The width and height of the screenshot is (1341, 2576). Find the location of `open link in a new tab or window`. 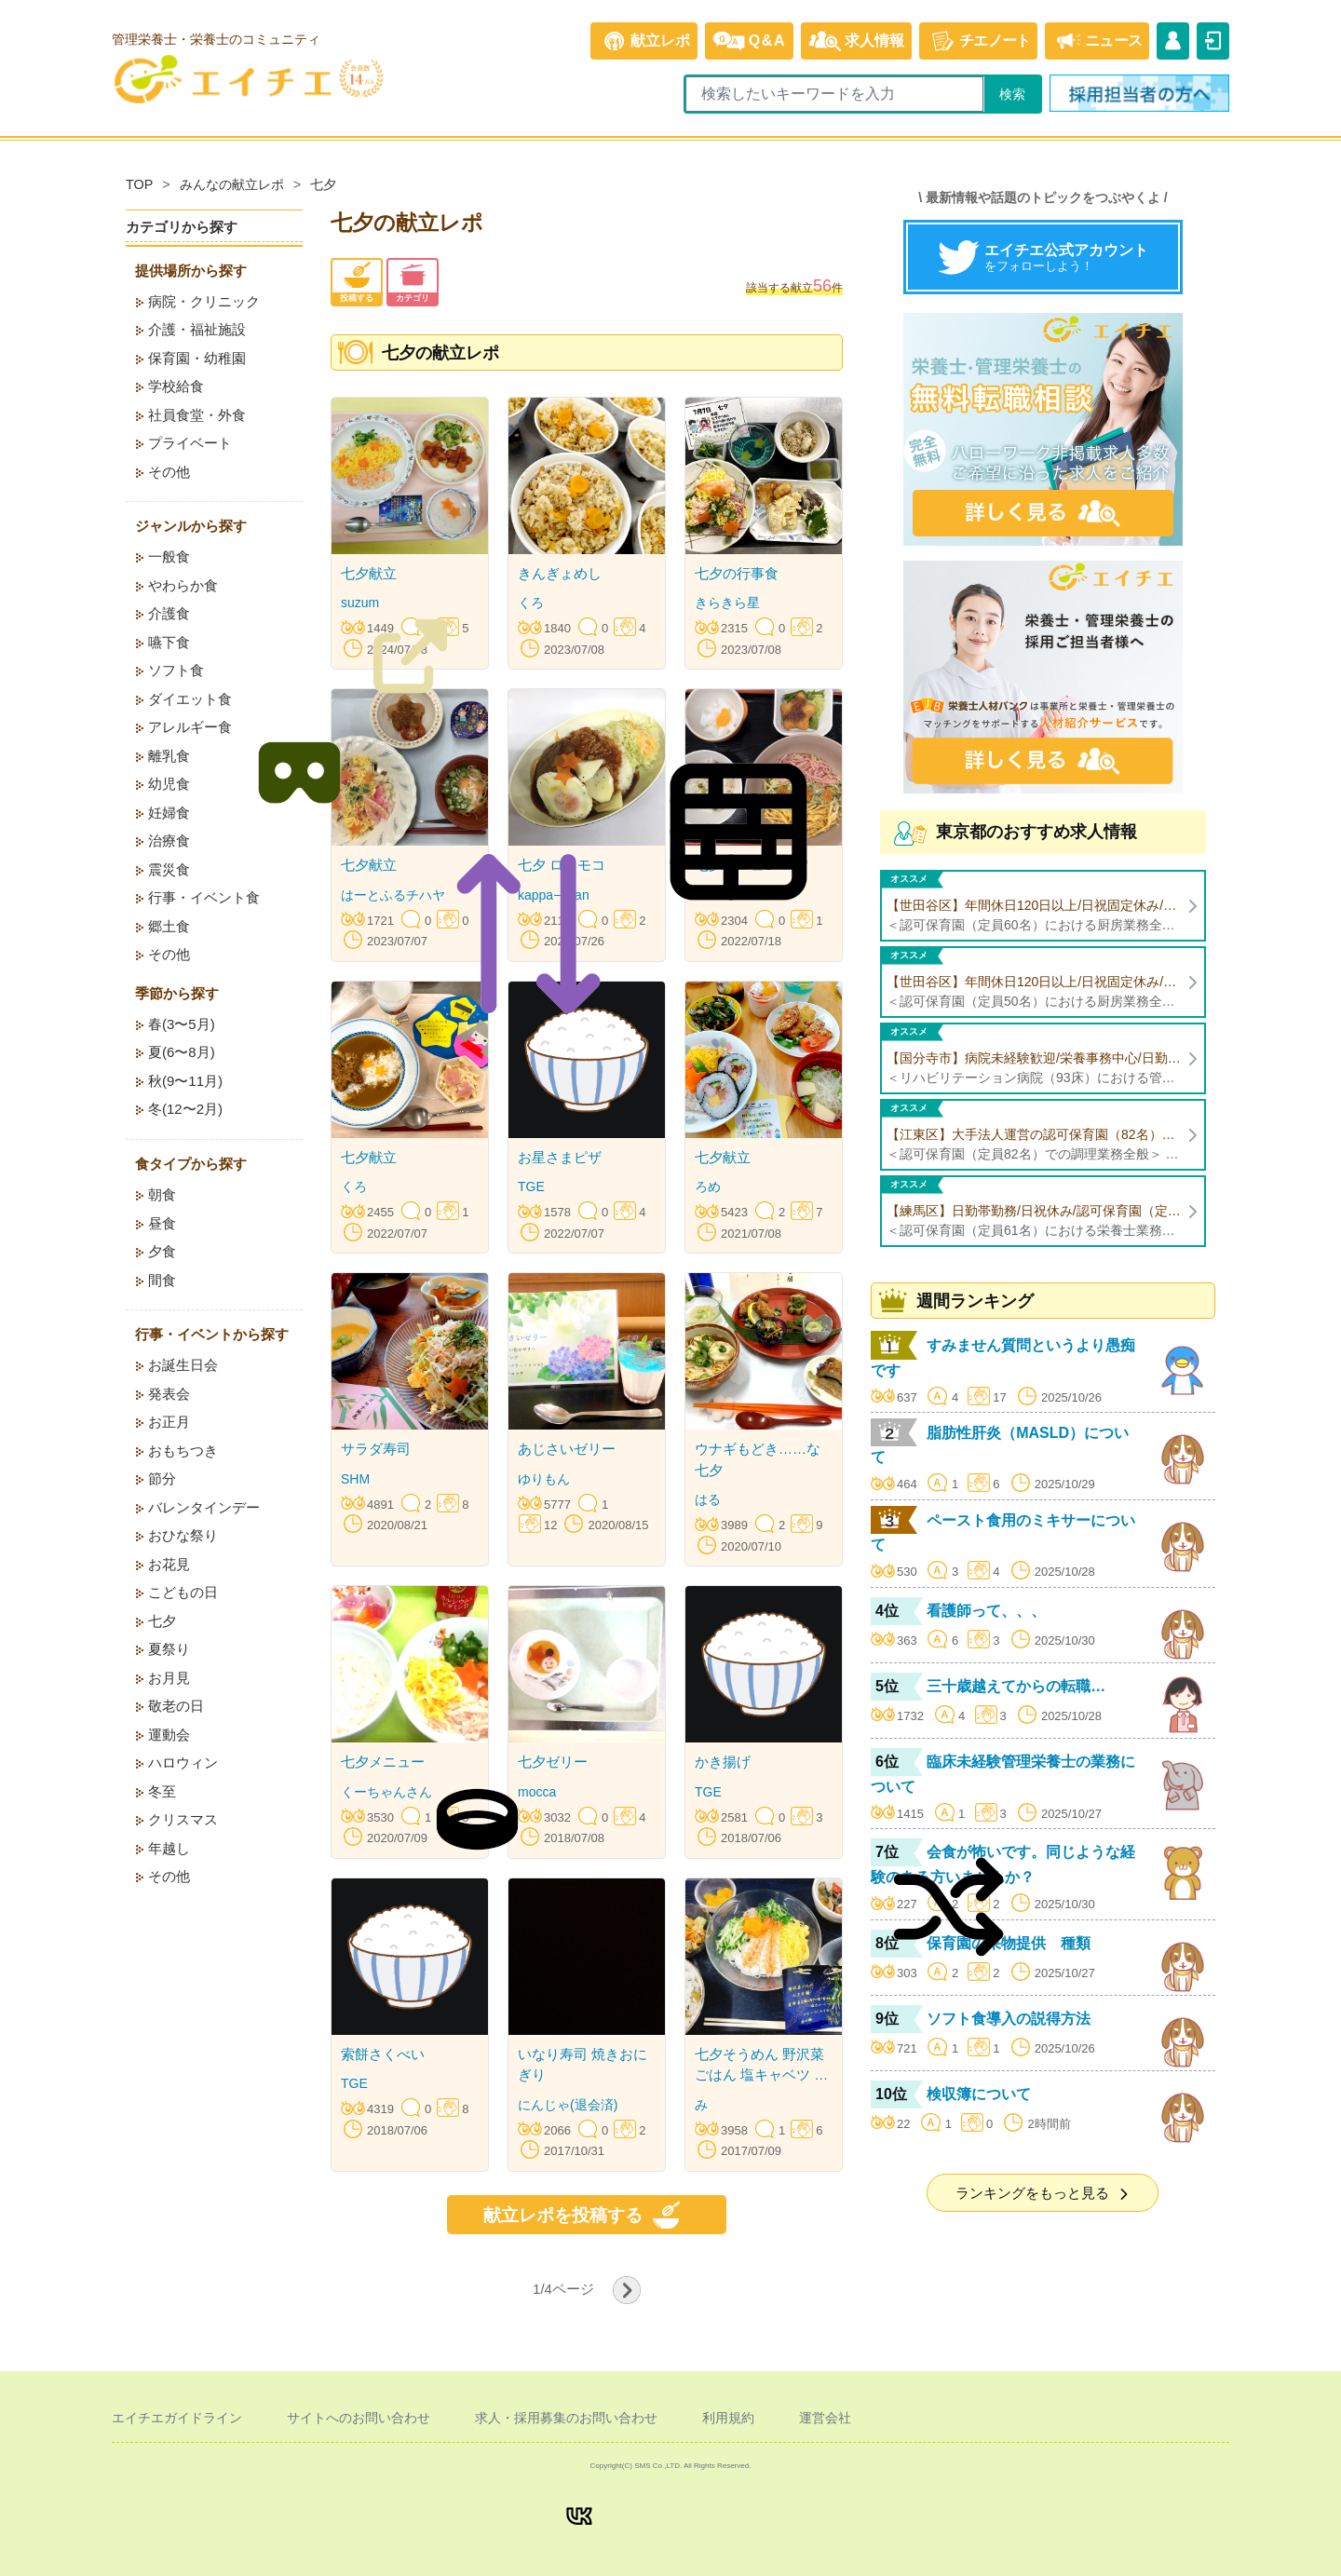

open link in a new tab or window is located at coordinates (410, 656).